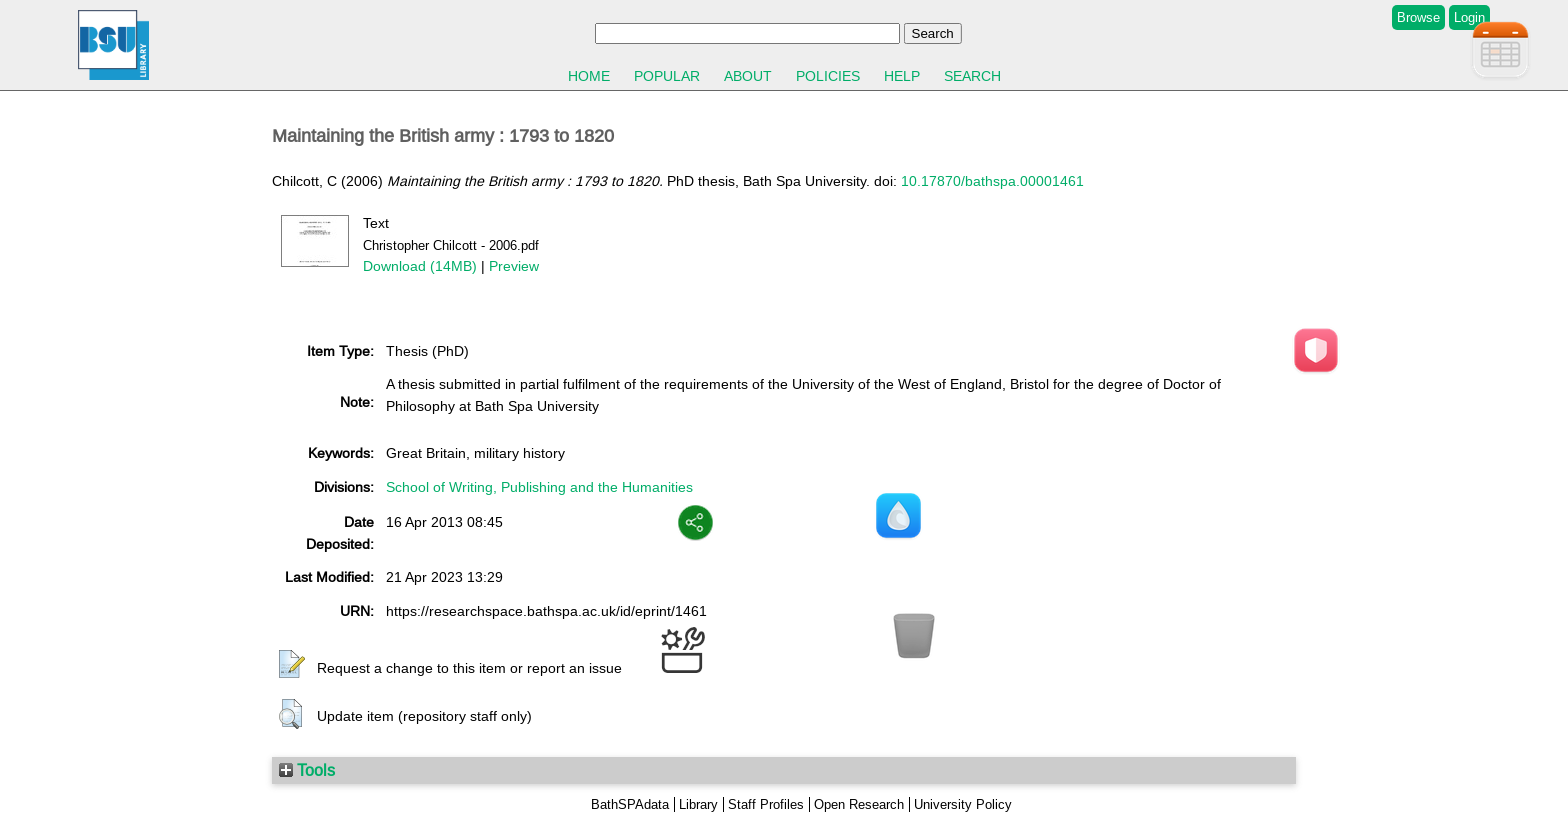 The image size is (1568, 818). I want to click on open calendar and tasks preferences, so click(1500, 50).